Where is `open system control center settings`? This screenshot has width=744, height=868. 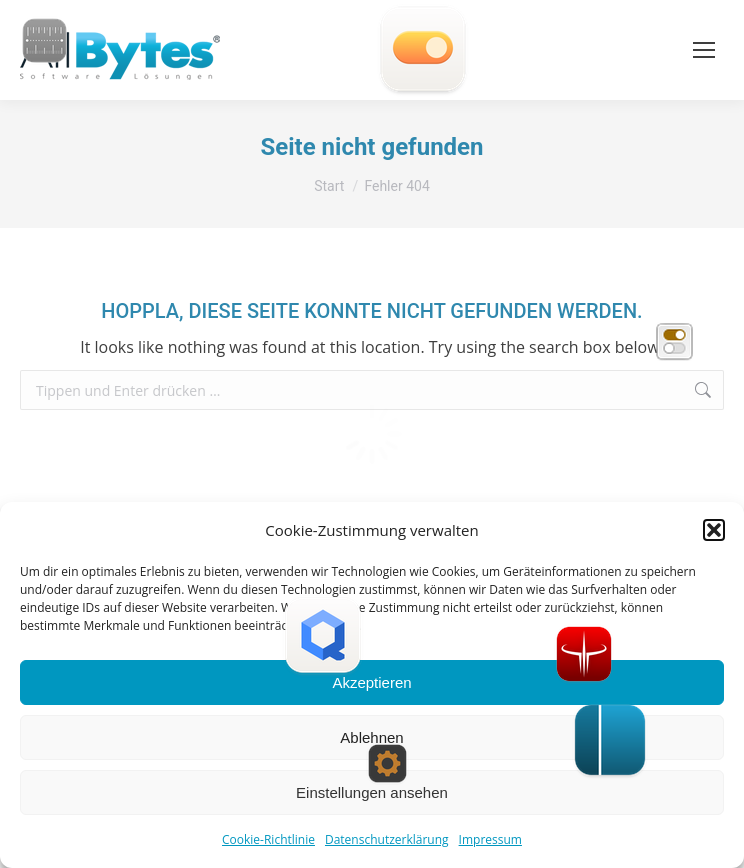 open system control center settings is located at coordinates (423, 49).